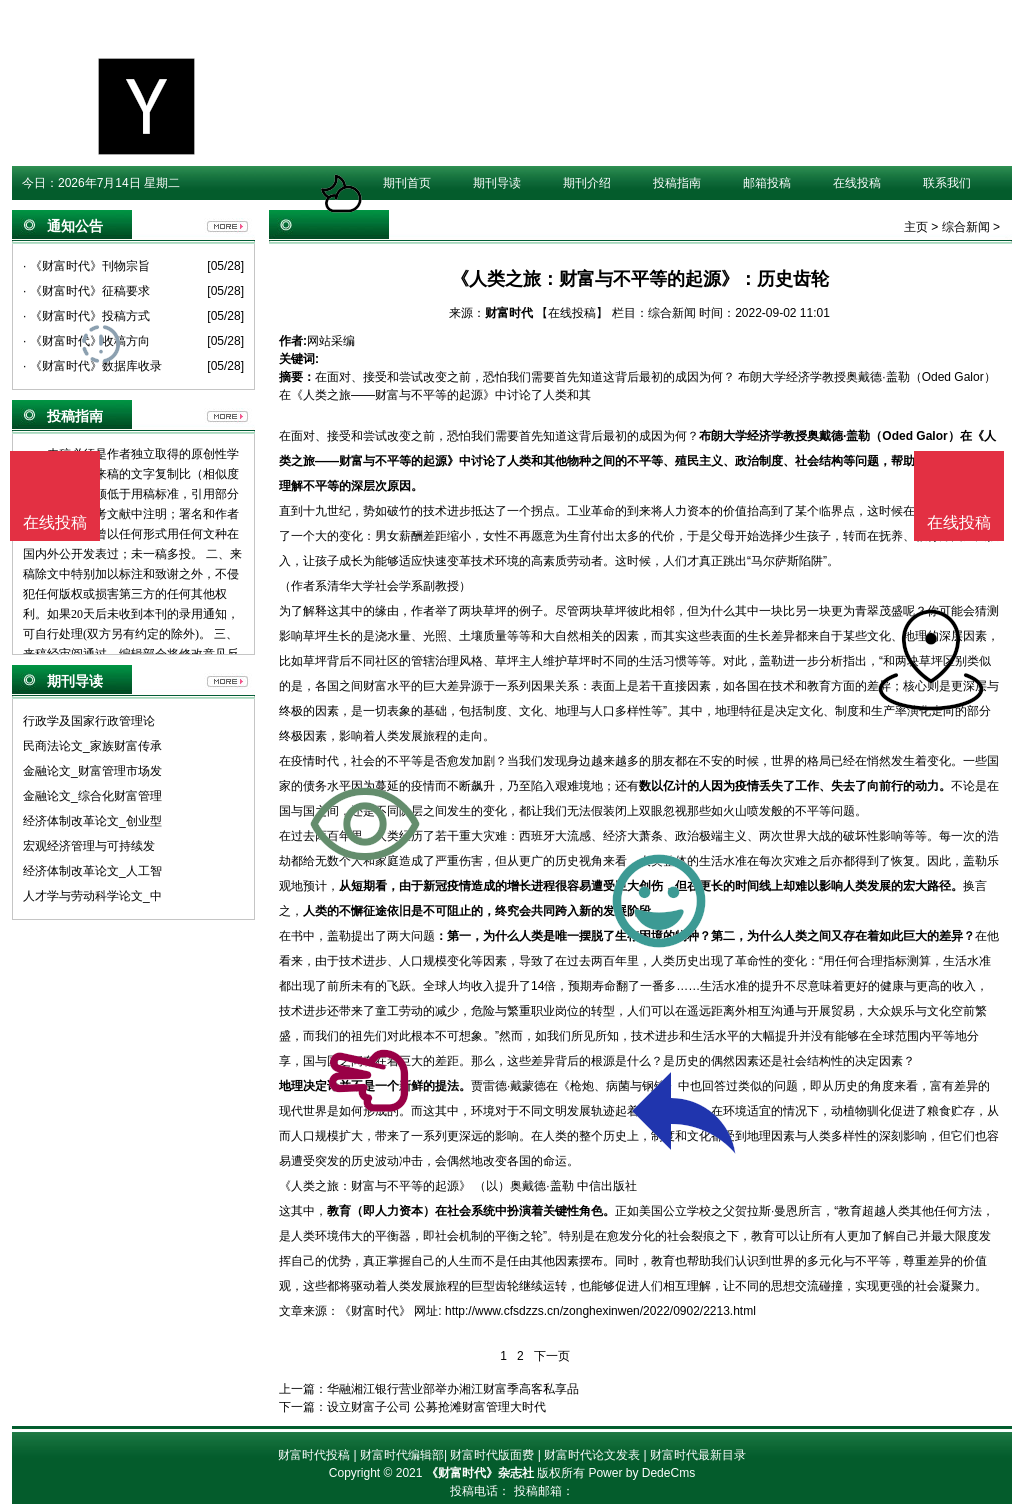 The height and width of the screenshot is (1504, 1024). Describe the element at coordinates (368, 1079) in the screenshot. I see `scissors gesture for rock-paper-scissors game` at that location.